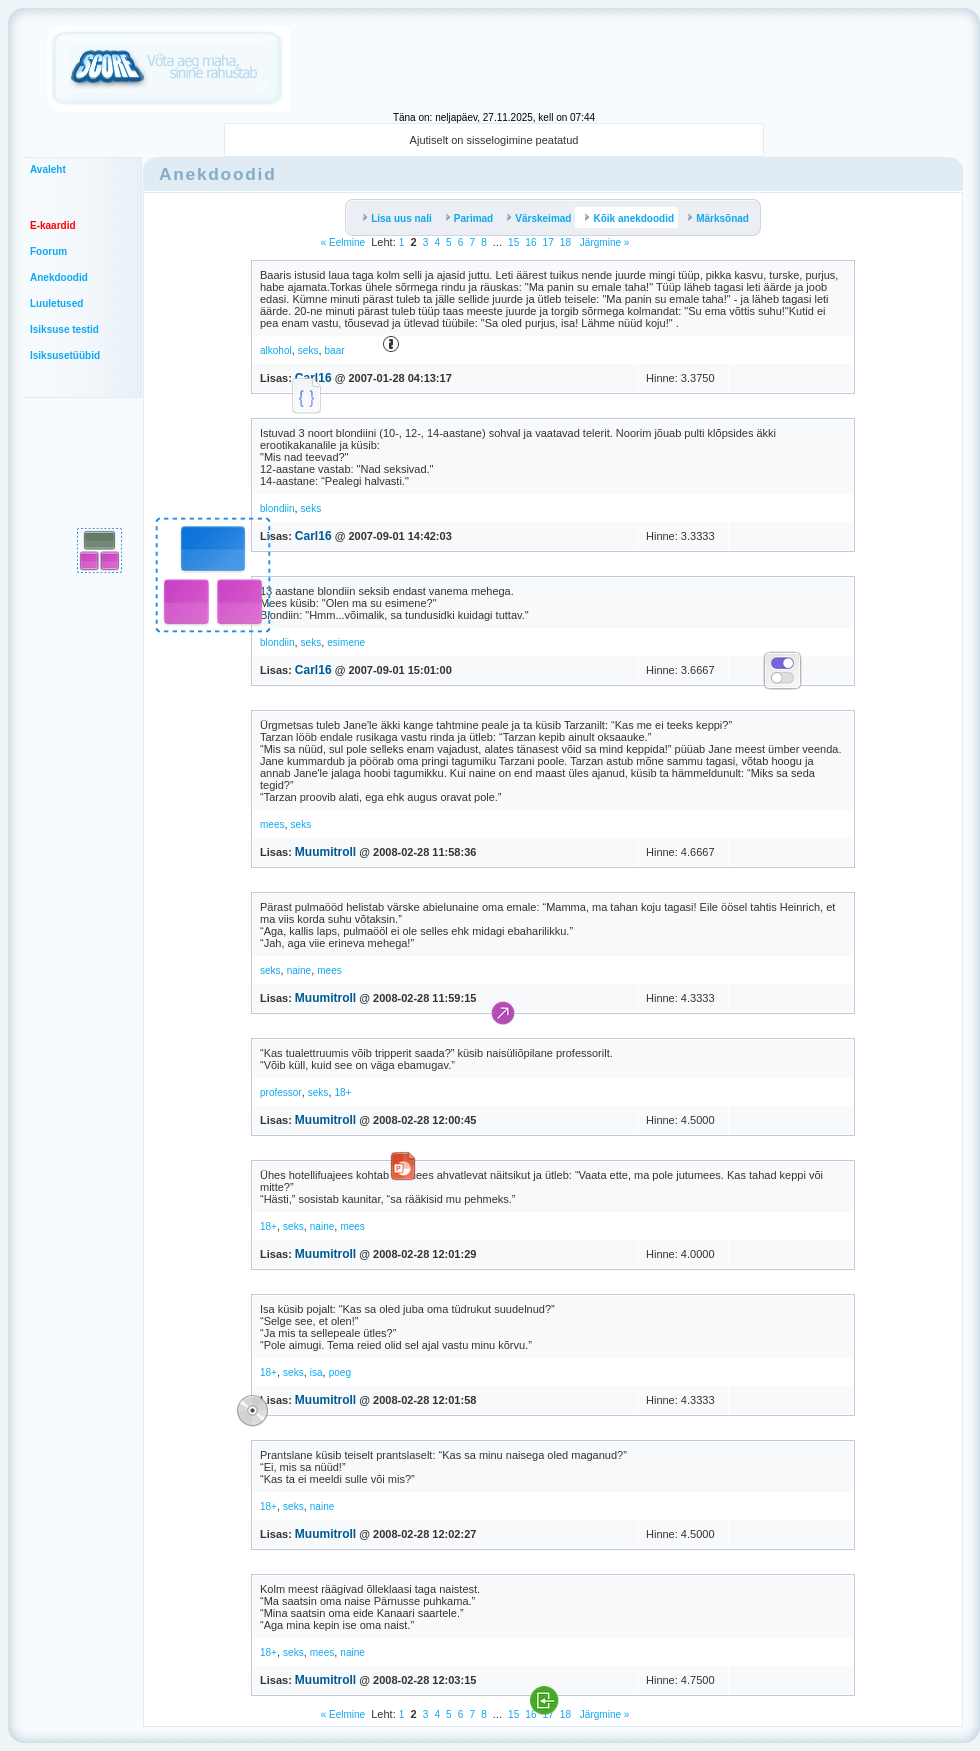 Image resolution: width=980 pixels, height=1751 pixels. What do you see at coordinates (391, 344) in the screenshot?
I see `access password manager` at bounding box center [391, 344].